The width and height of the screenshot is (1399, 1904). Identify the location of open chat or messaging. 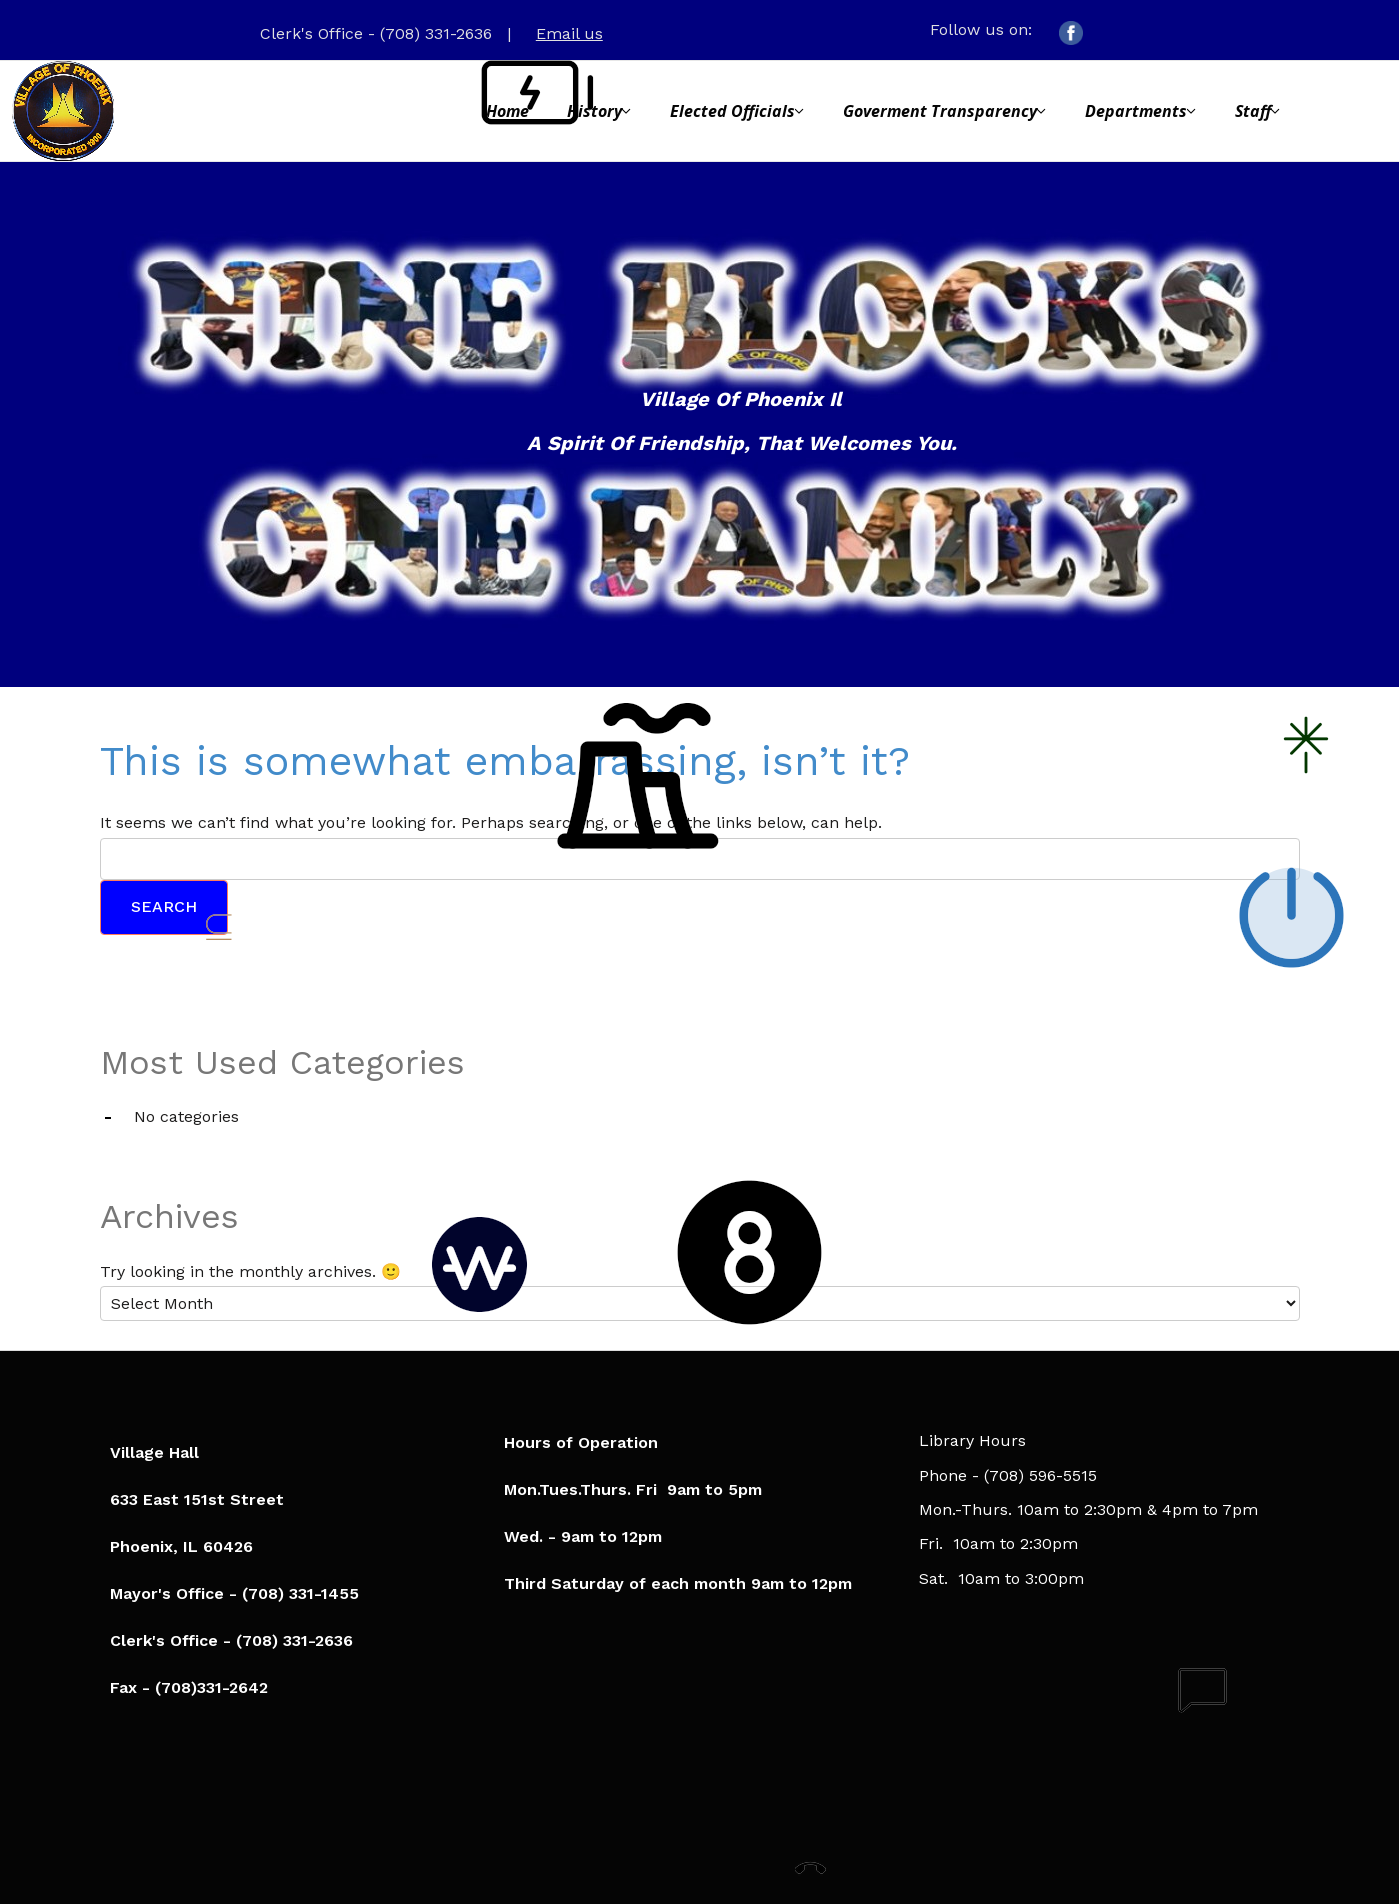
(1202, 1686).